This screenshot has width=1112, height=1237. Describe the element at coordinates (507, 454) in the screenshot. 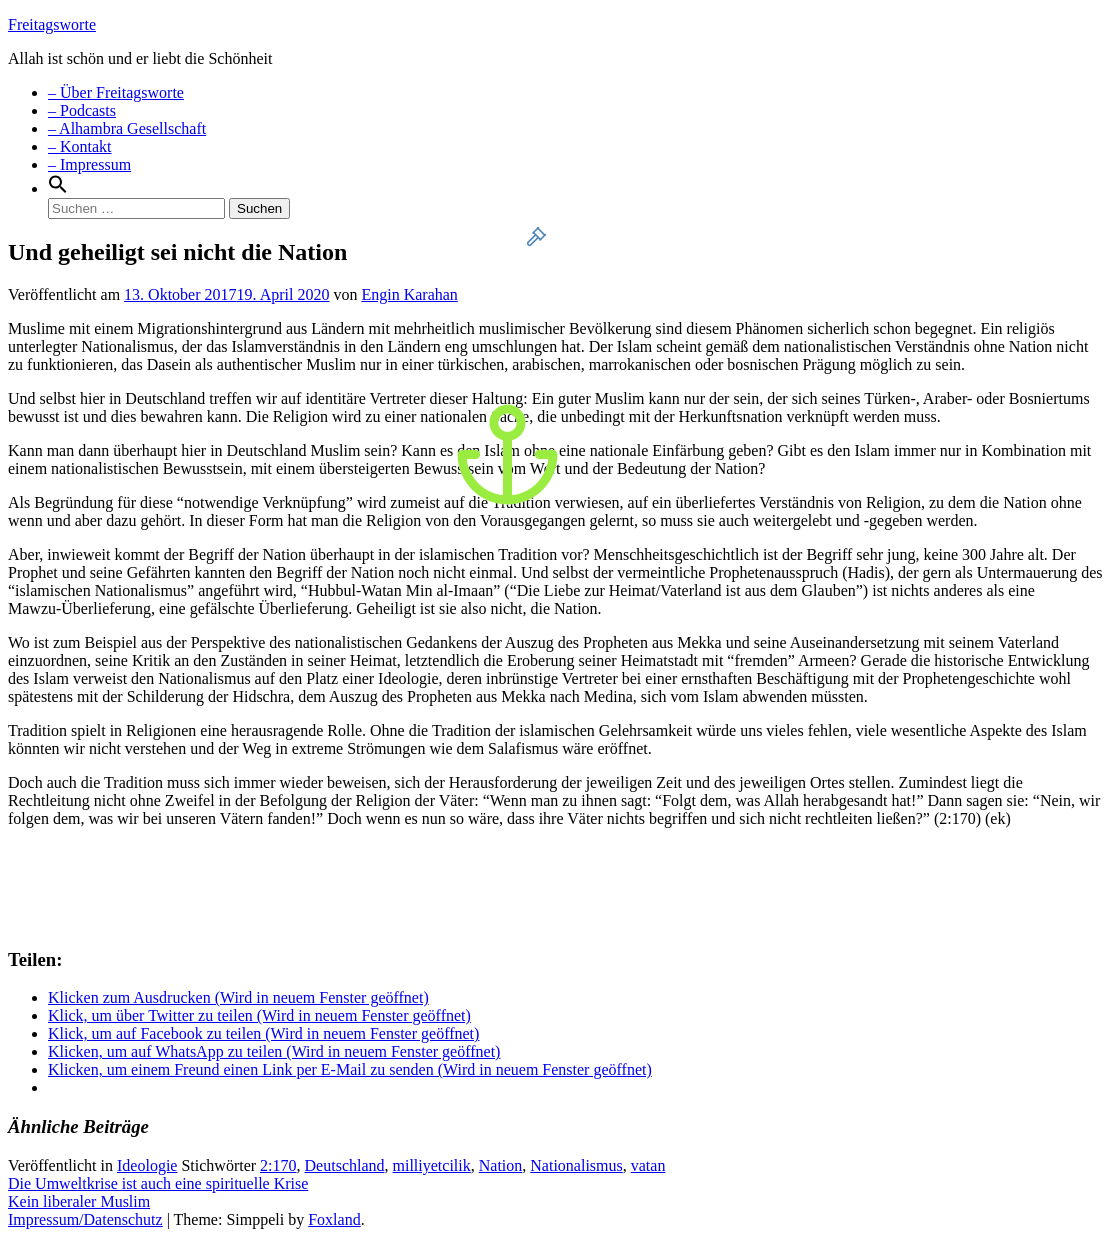

I see `anchor content to a fixed position` at that location.